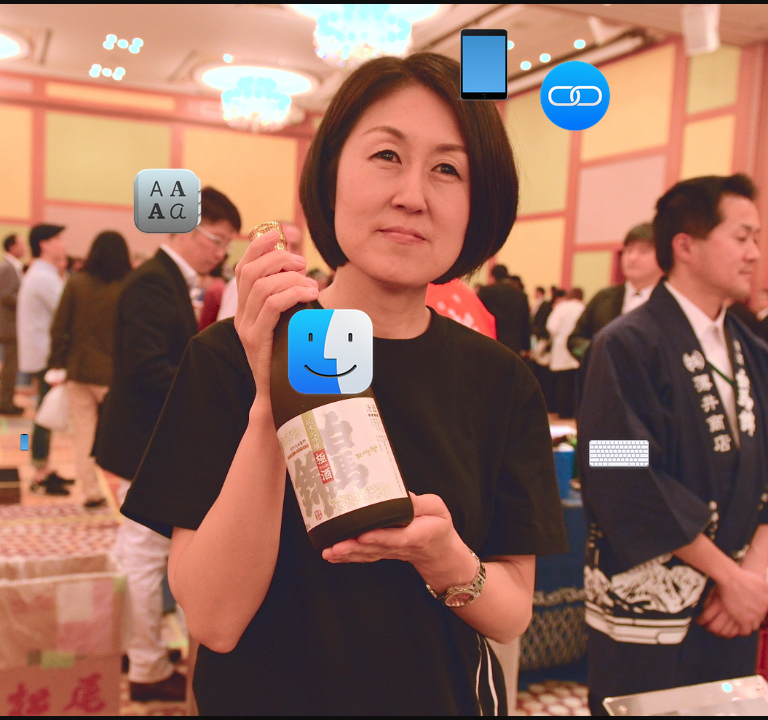 The width and height of the screenshot is (768, 720). What do you see at coordinates (575, 96) in the screenshot?
I see `manage paired bluetooth devices` at bounding box center [575, 96].